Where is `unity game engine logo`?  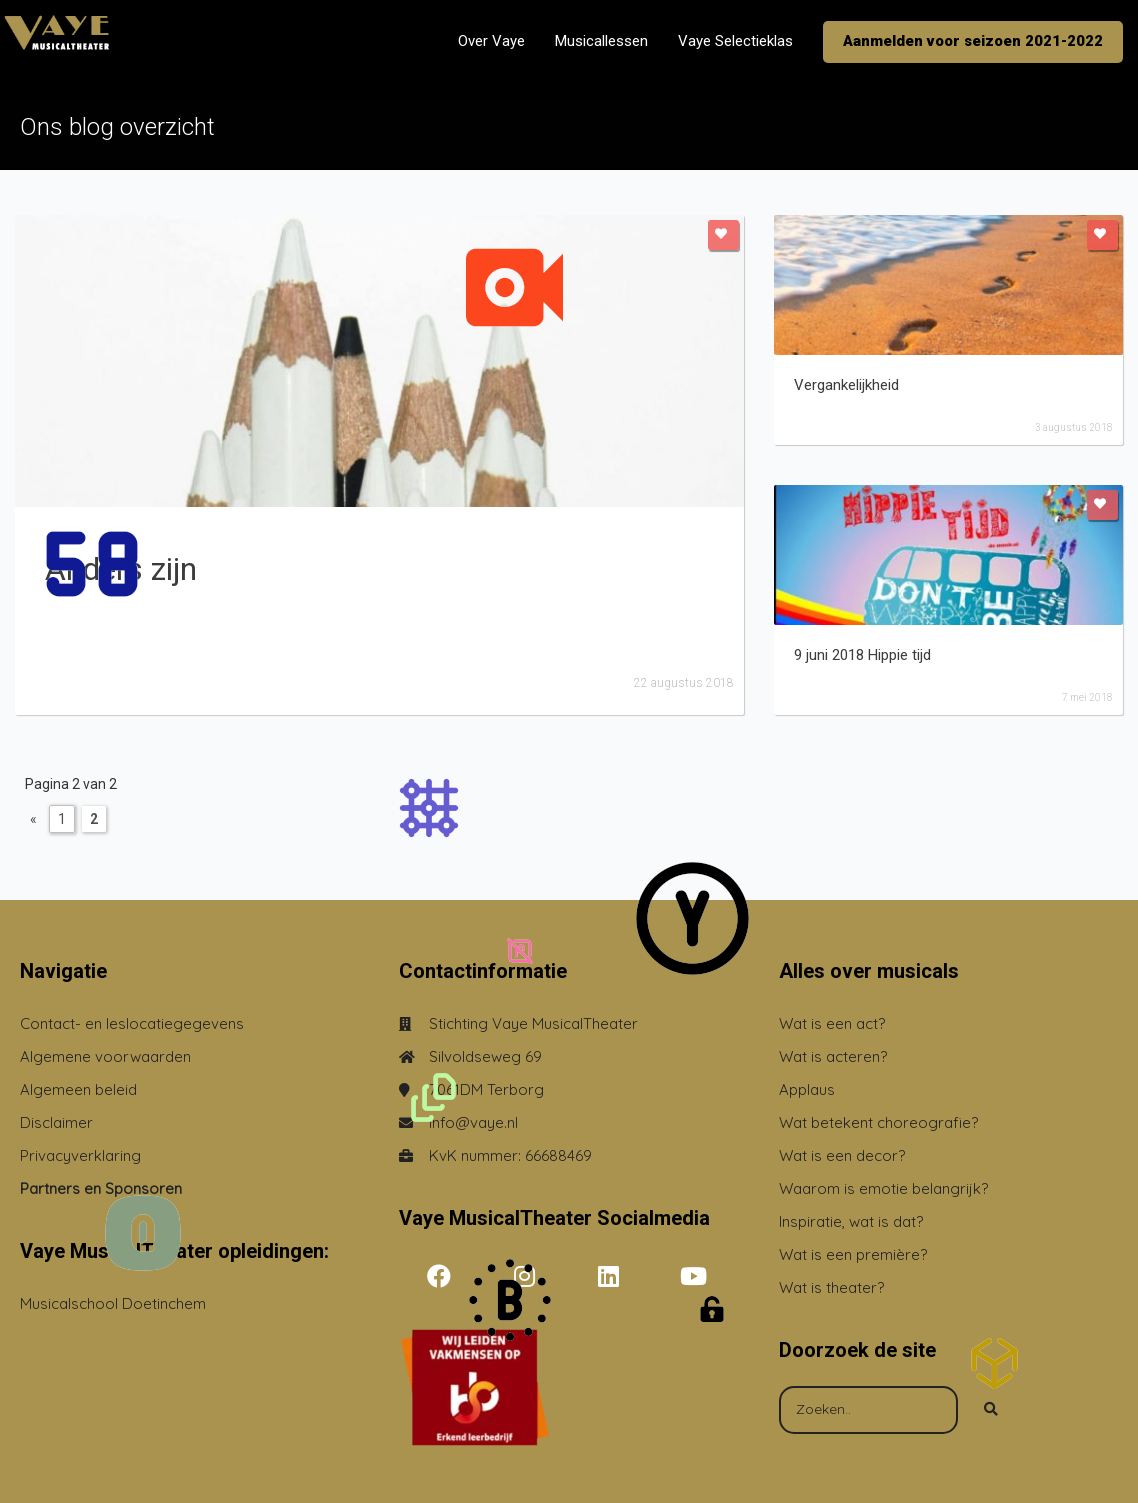
unity game engine logo is located at coordinates (994, 1363).